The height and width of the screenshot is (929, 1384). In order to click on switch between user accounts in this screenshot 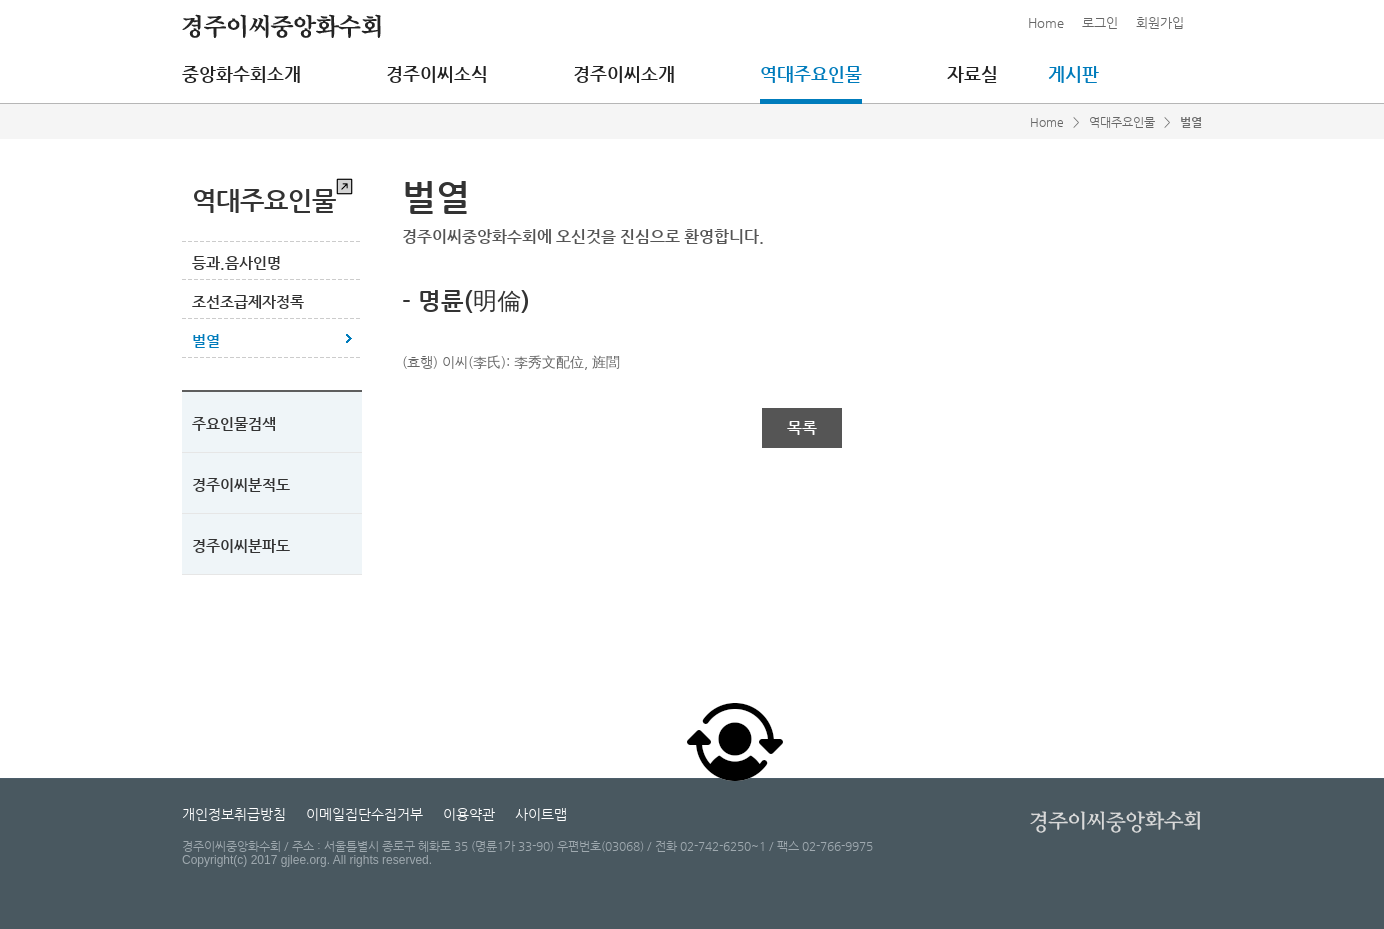, I will do `click(735, 742)`.